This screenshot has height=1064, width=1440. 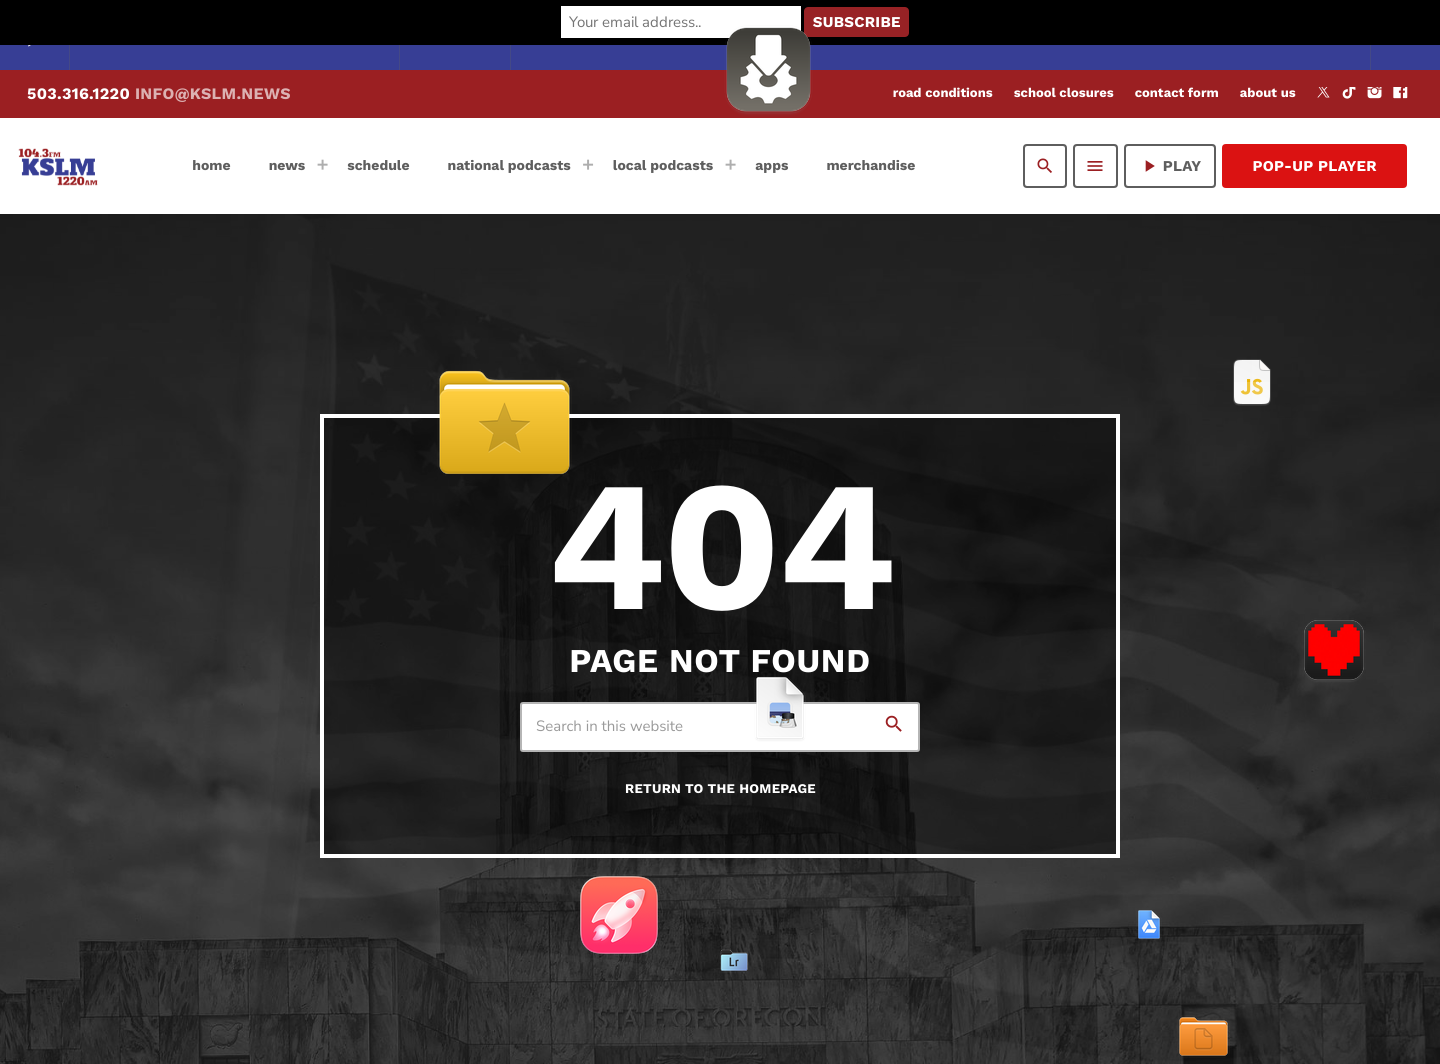 What do you see at coordinates (1149, 925) in the screenshot?
I see `a google drive shortcut or linked file` at bounding box center [1149, 925].